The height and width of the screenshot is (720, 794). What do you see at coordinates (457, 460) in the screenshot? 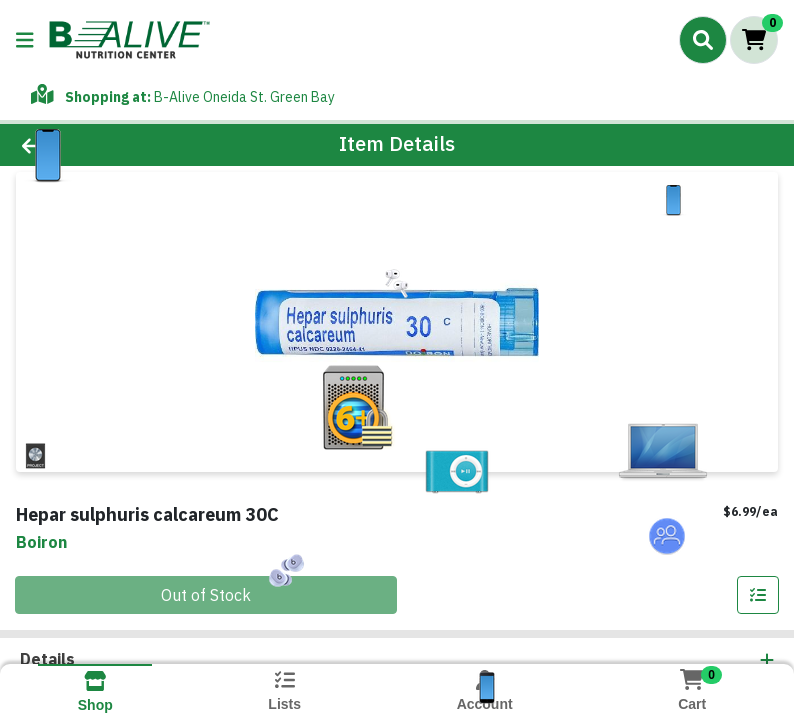
I see `iPod shuffle device connected` at bounding box center [457, 460].